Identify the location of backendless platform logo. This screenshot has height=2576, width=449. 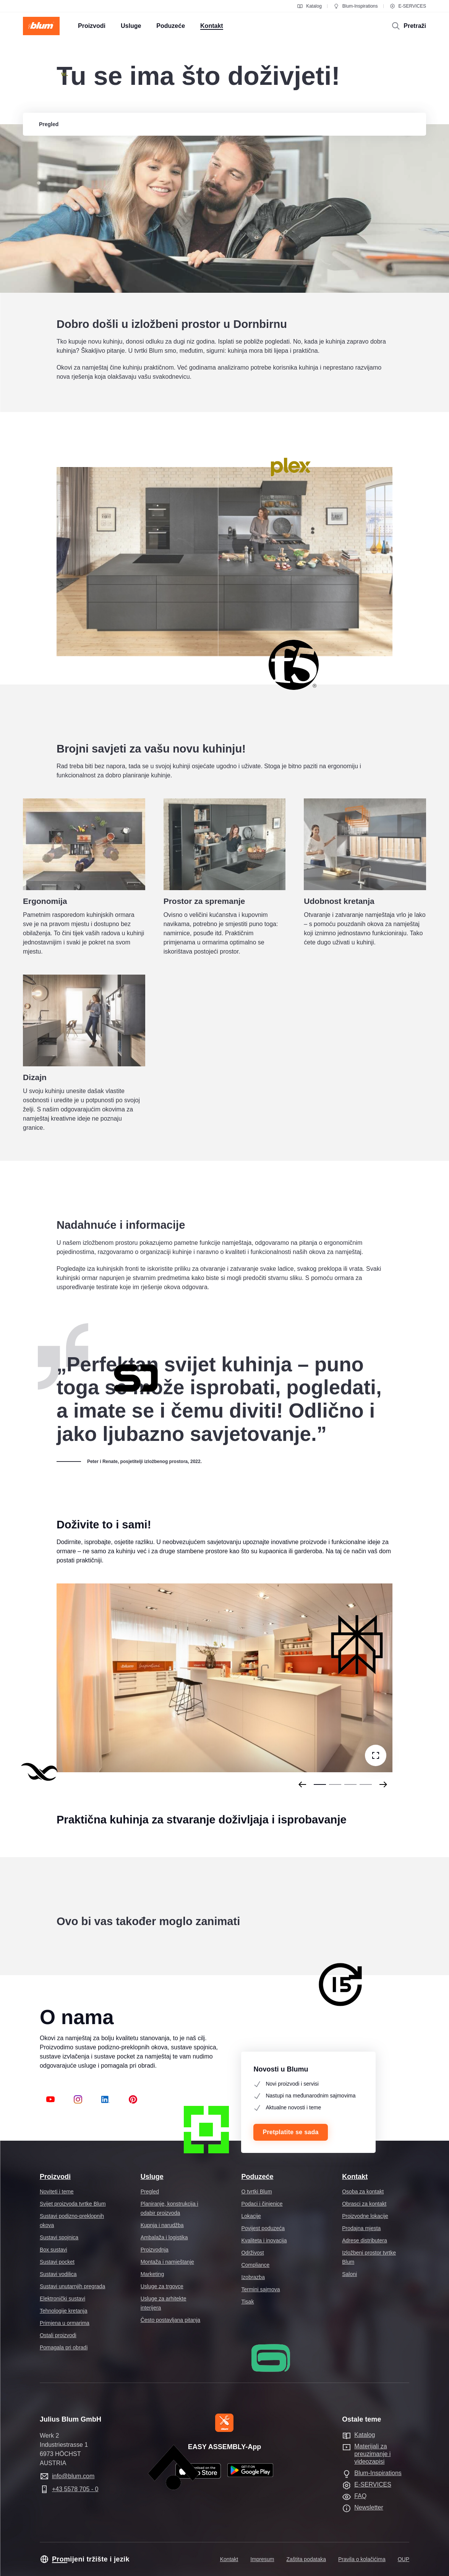
(39, 1772).